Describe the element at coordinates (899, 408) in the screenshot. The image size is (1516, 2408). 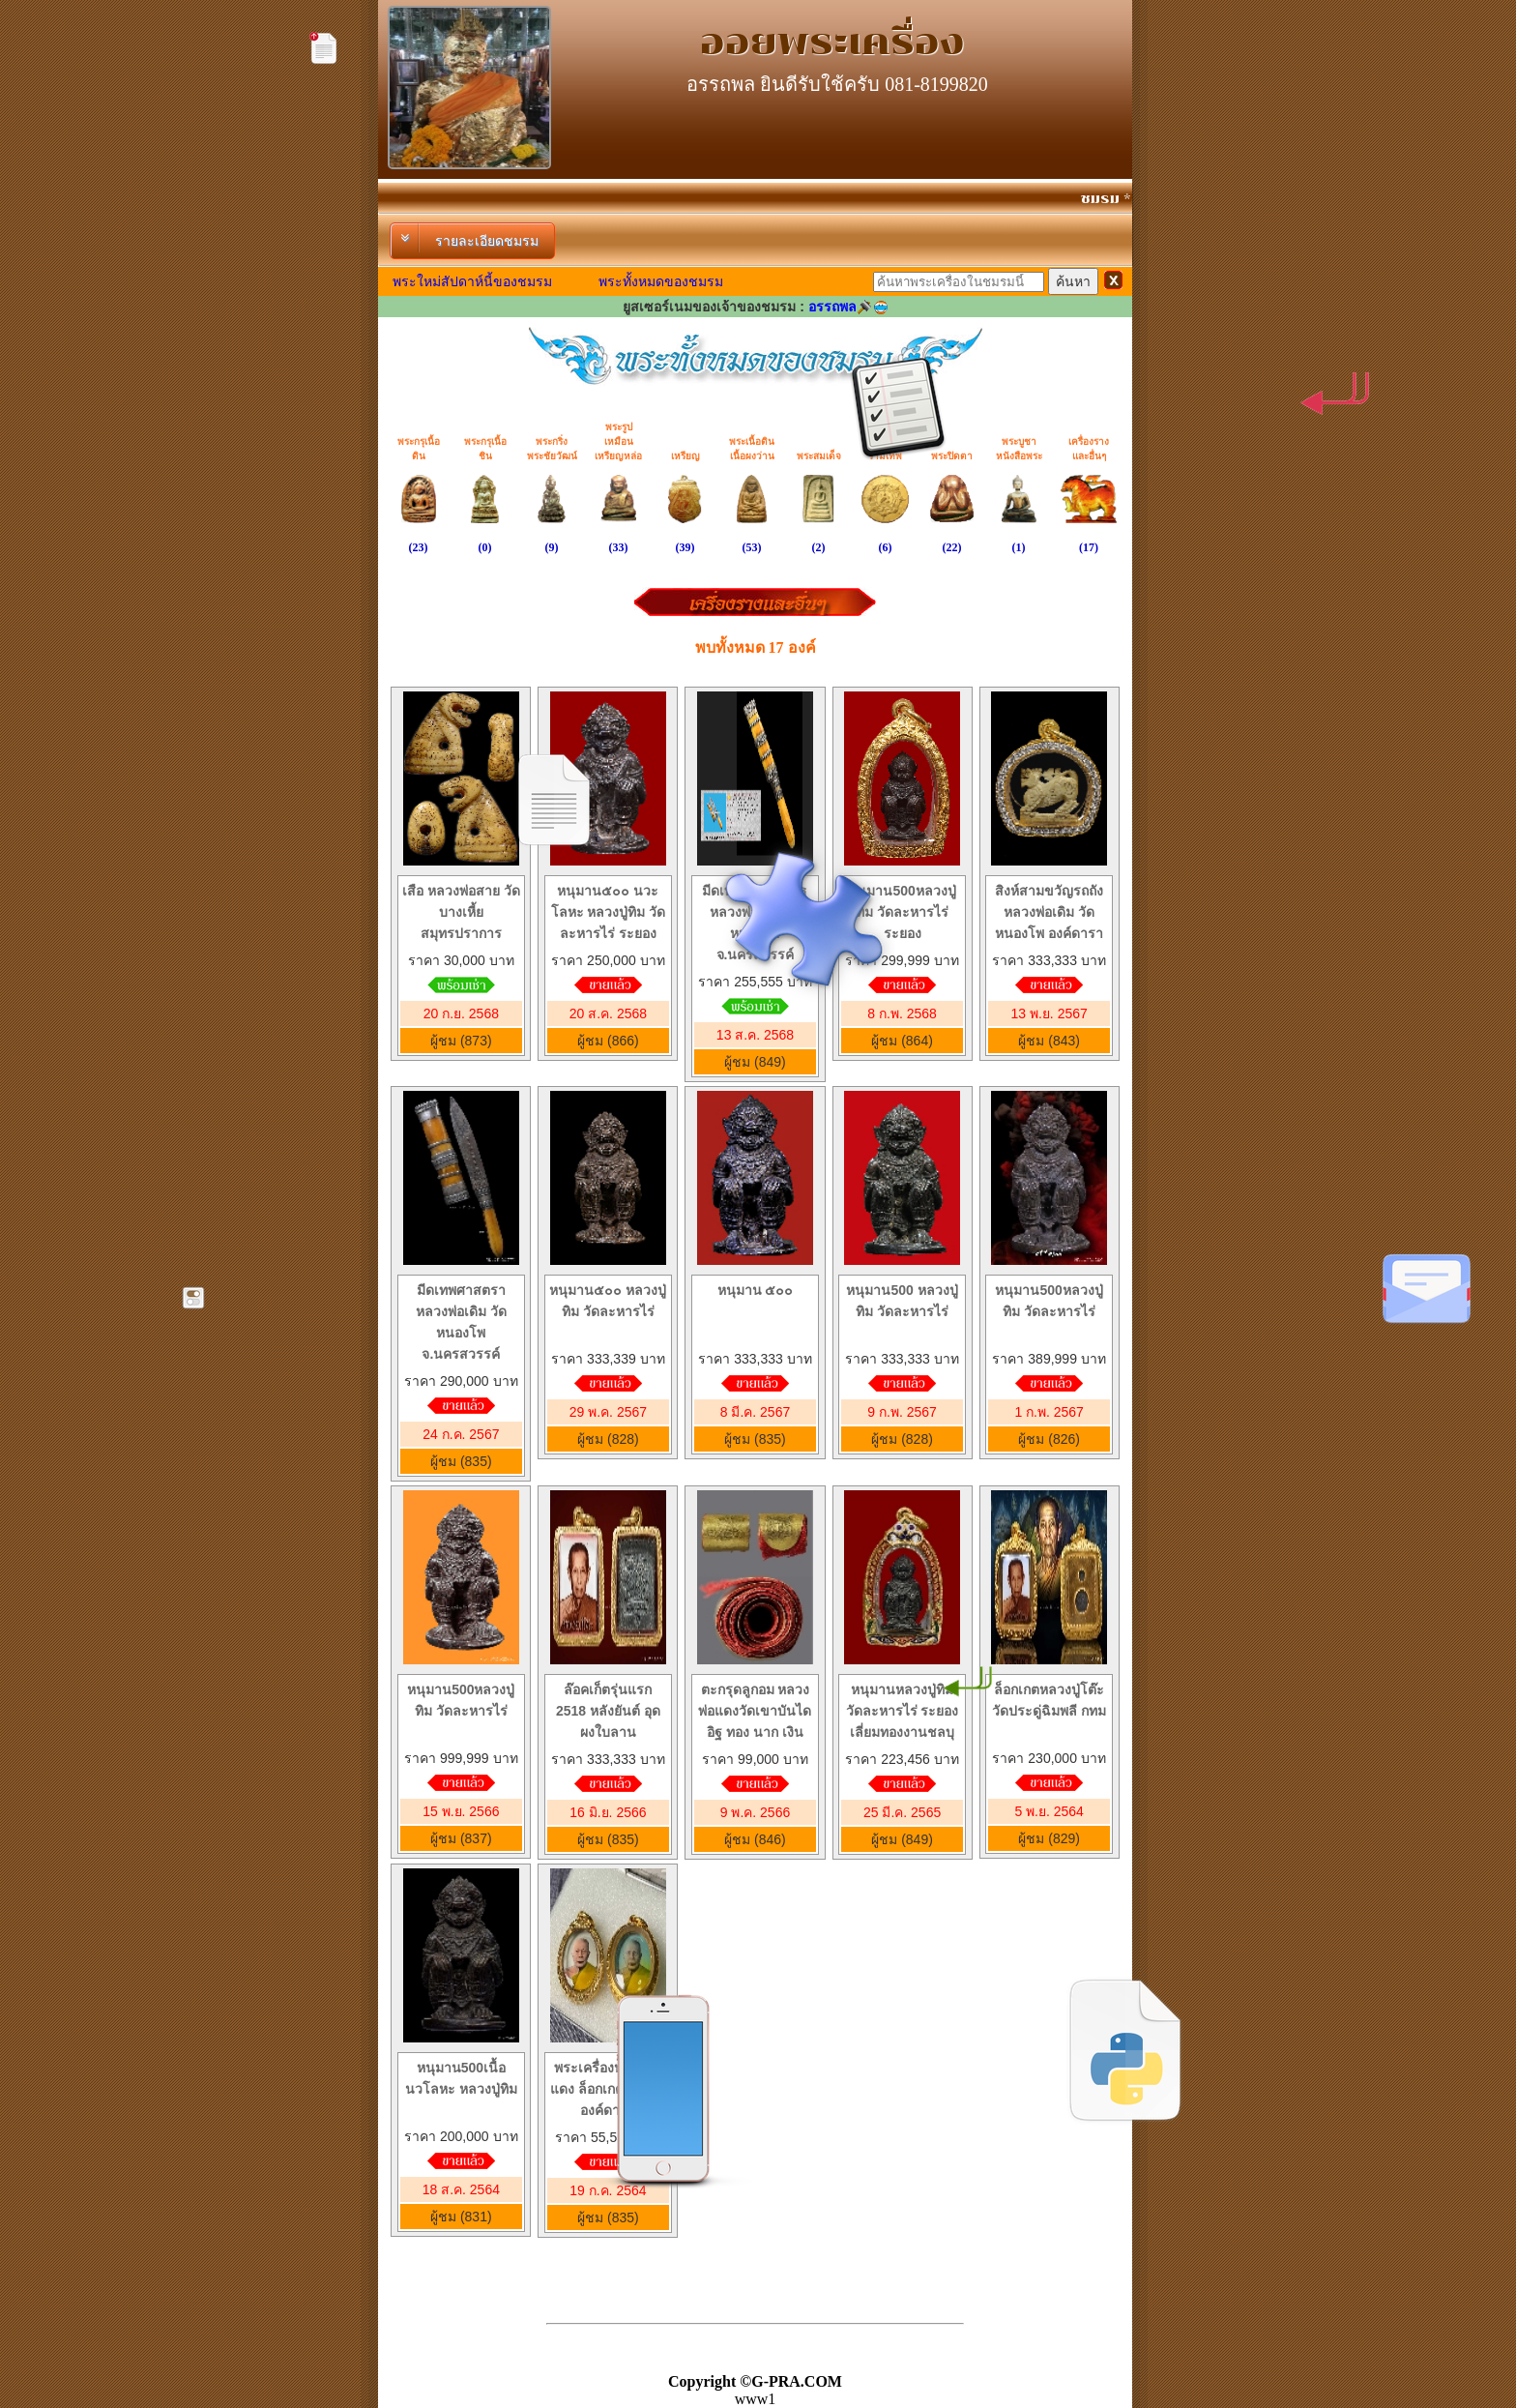
I see `open reminders preferences` at that location.